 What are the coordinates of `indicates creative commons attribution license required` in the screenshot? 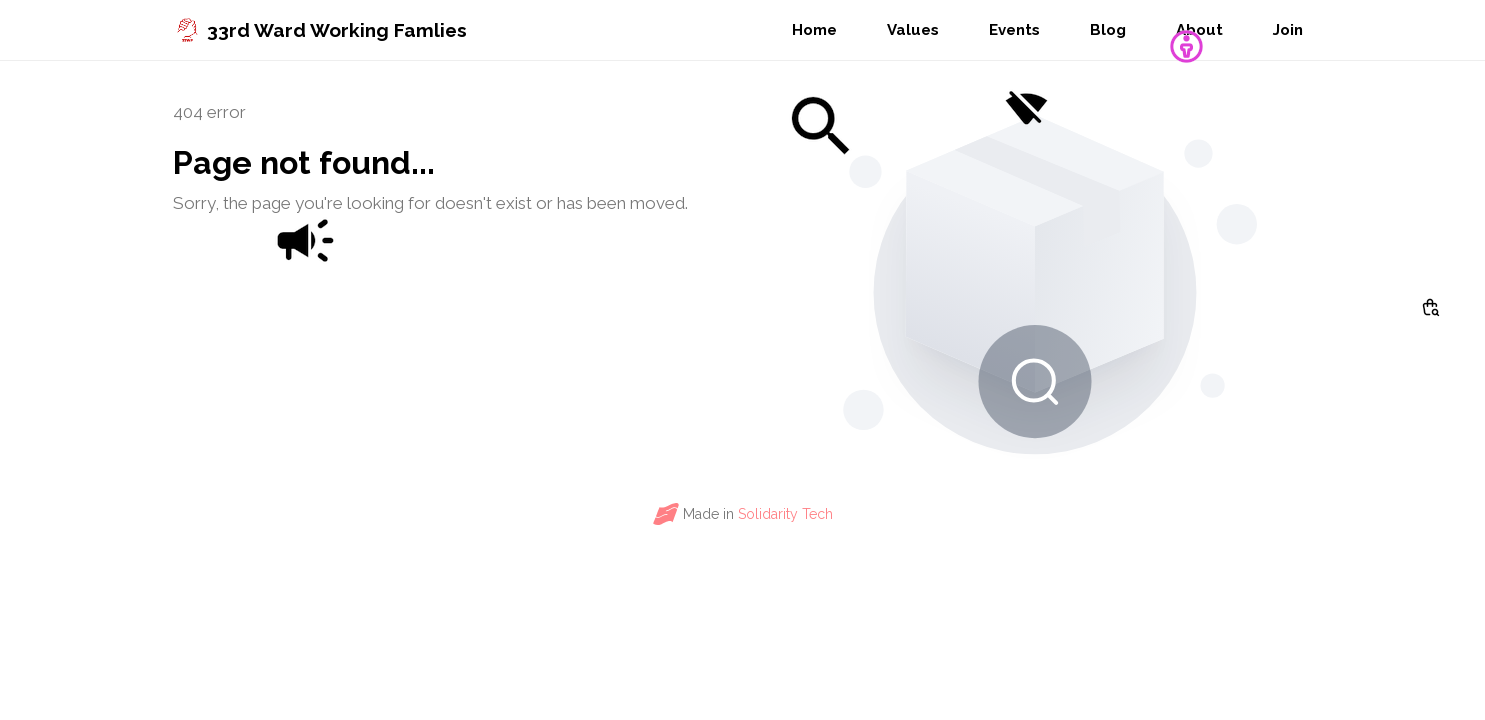 It's located at (1186, 46).